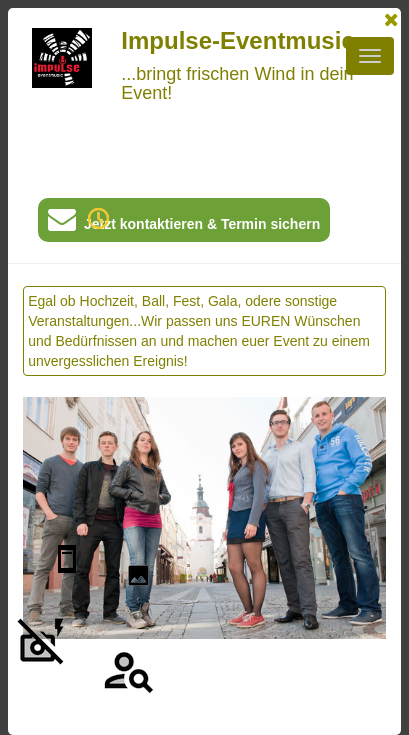 The width and height of the screenshot is (409, 735). What do you see at coordinates (129, 669) in the screenshot?
I see `search for a contact or user` at bounding box center [129, 669].